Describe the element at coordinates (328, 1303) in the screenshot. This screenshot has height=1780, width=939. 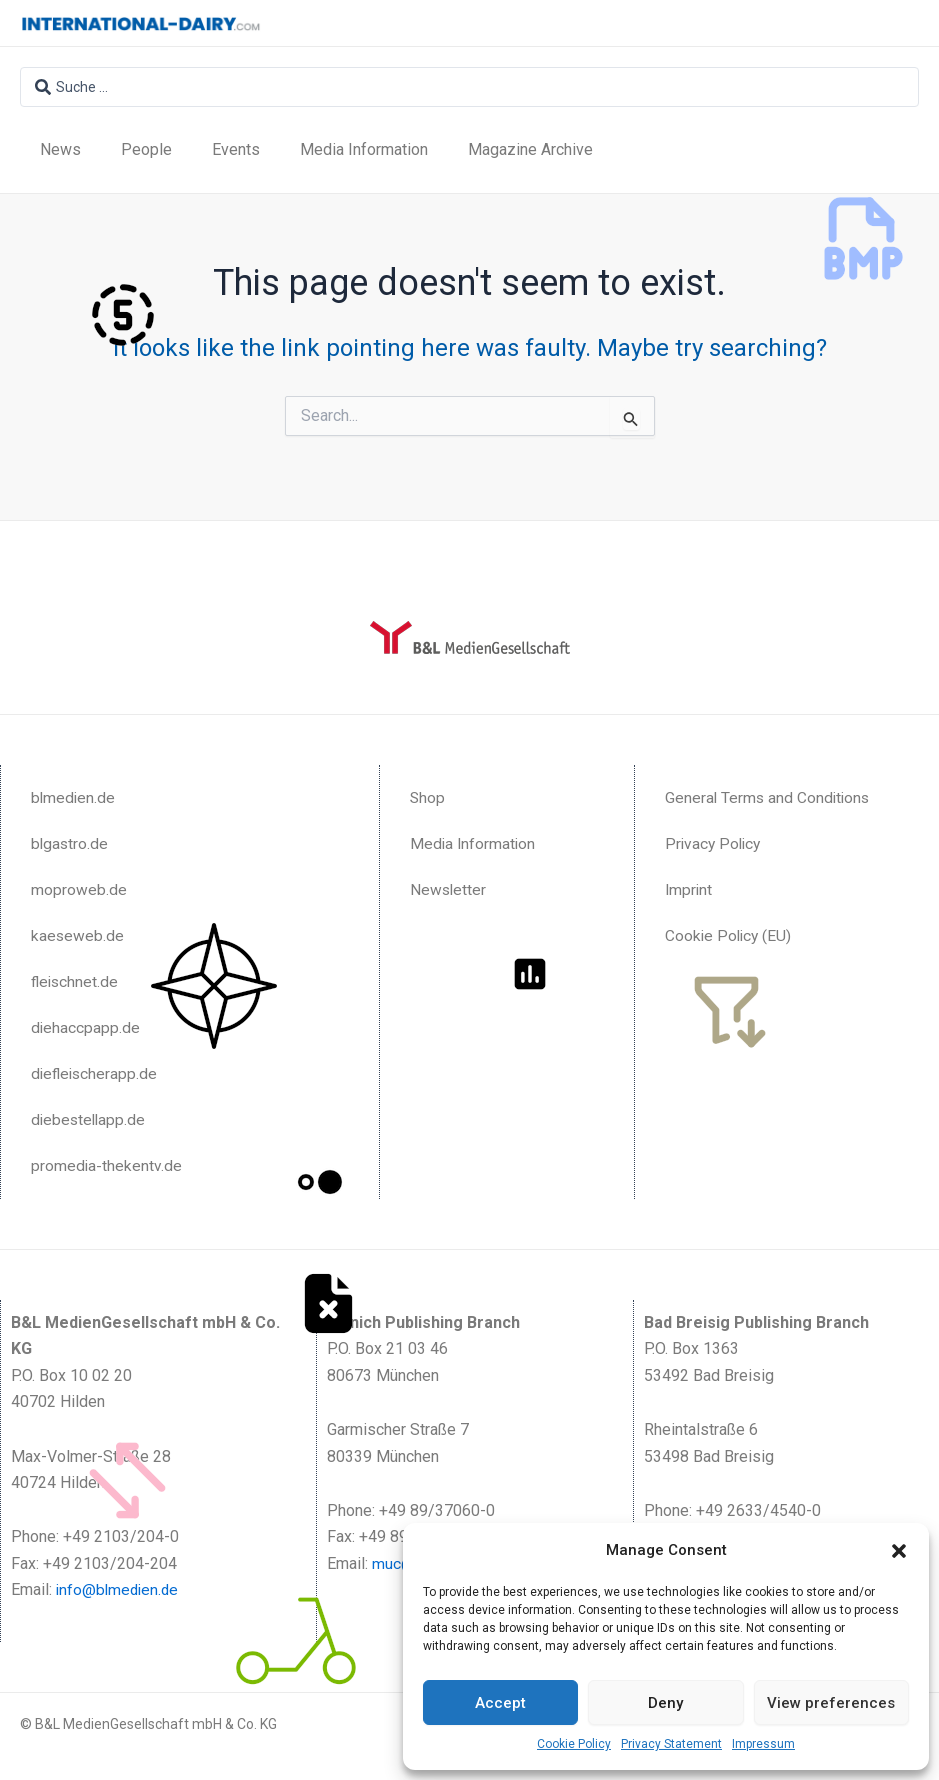
I see `delete or remove a file` at that location.